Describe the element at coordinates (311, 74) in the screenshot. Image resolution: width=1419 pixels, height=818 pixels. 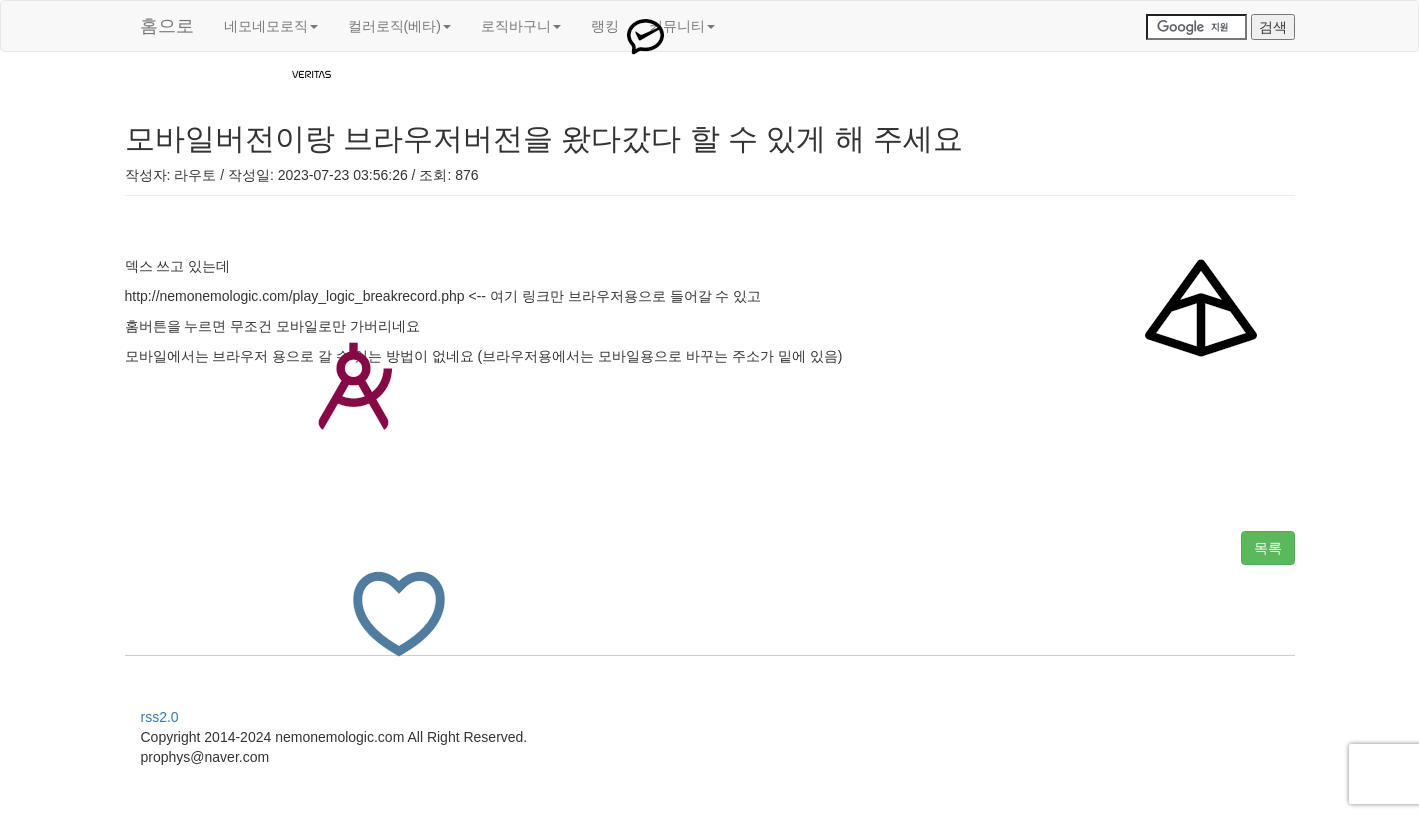
I see `veritas brand logo` at that location.